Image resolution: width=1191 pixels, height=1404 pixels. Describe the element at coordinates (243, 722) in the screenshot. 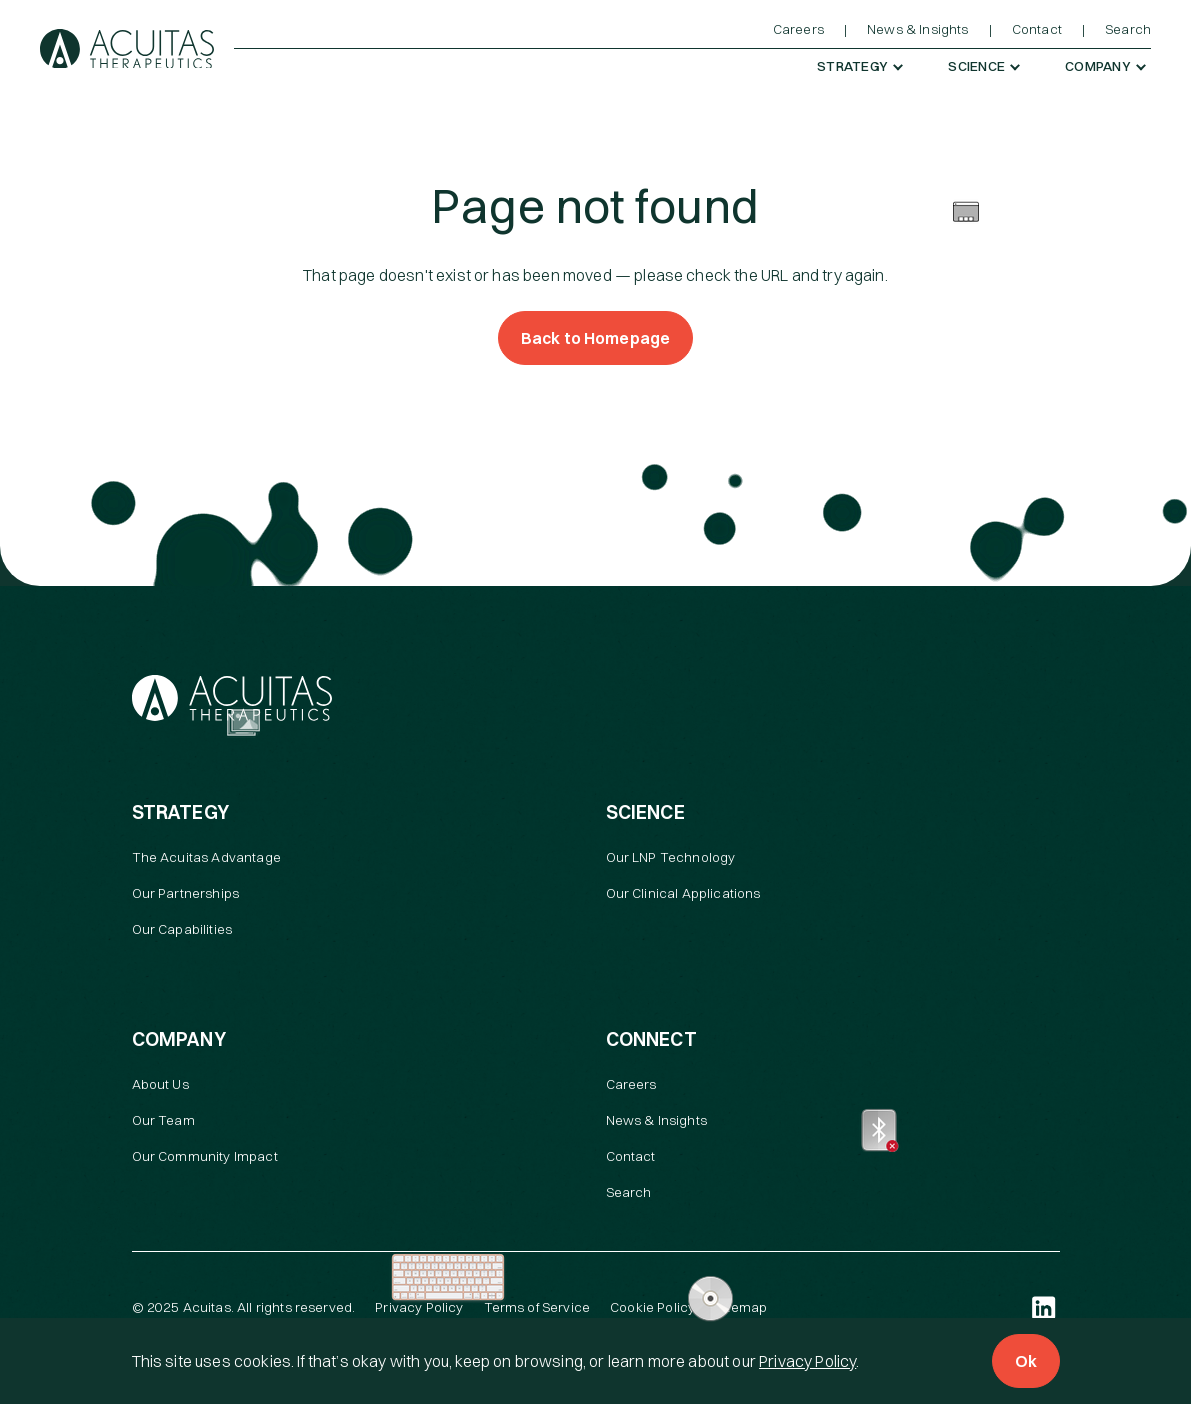

I see `view image sequence in media library` at that location.